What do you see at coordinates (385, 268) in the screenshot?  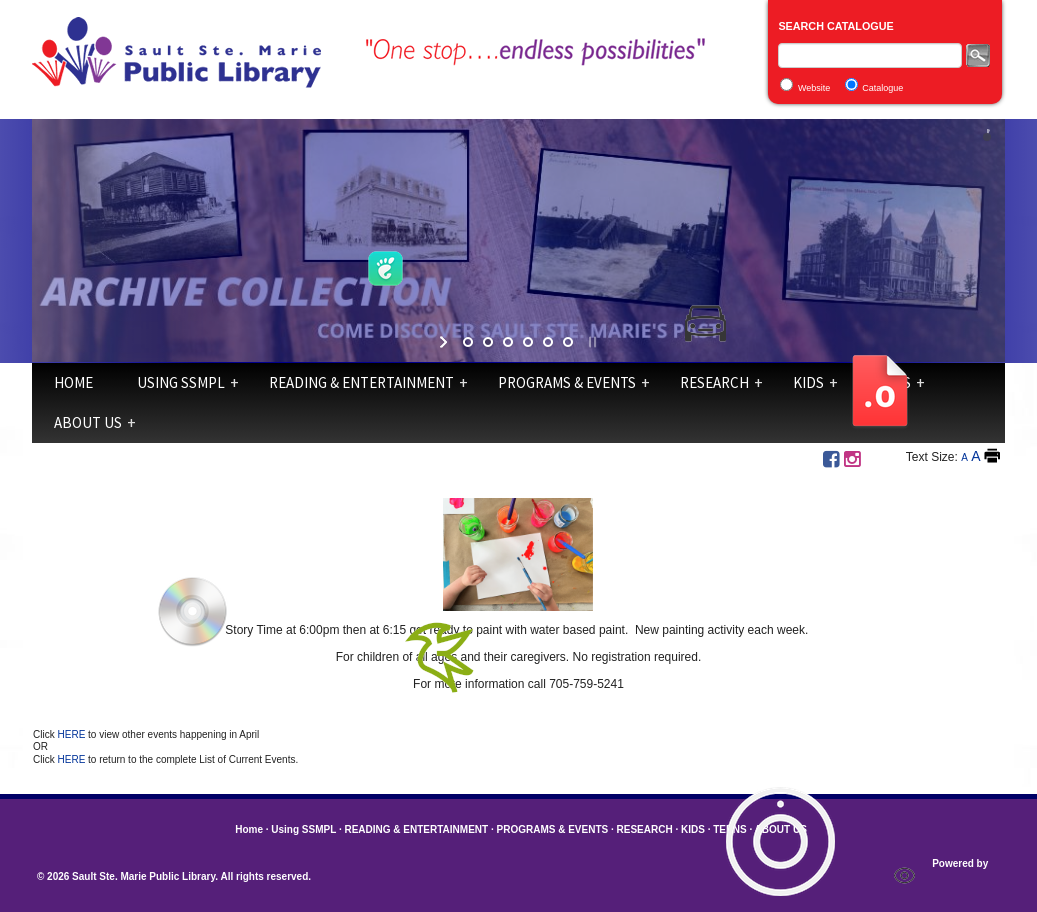 I see `launch gnome desktop environment` at bounding box center [385, 268].